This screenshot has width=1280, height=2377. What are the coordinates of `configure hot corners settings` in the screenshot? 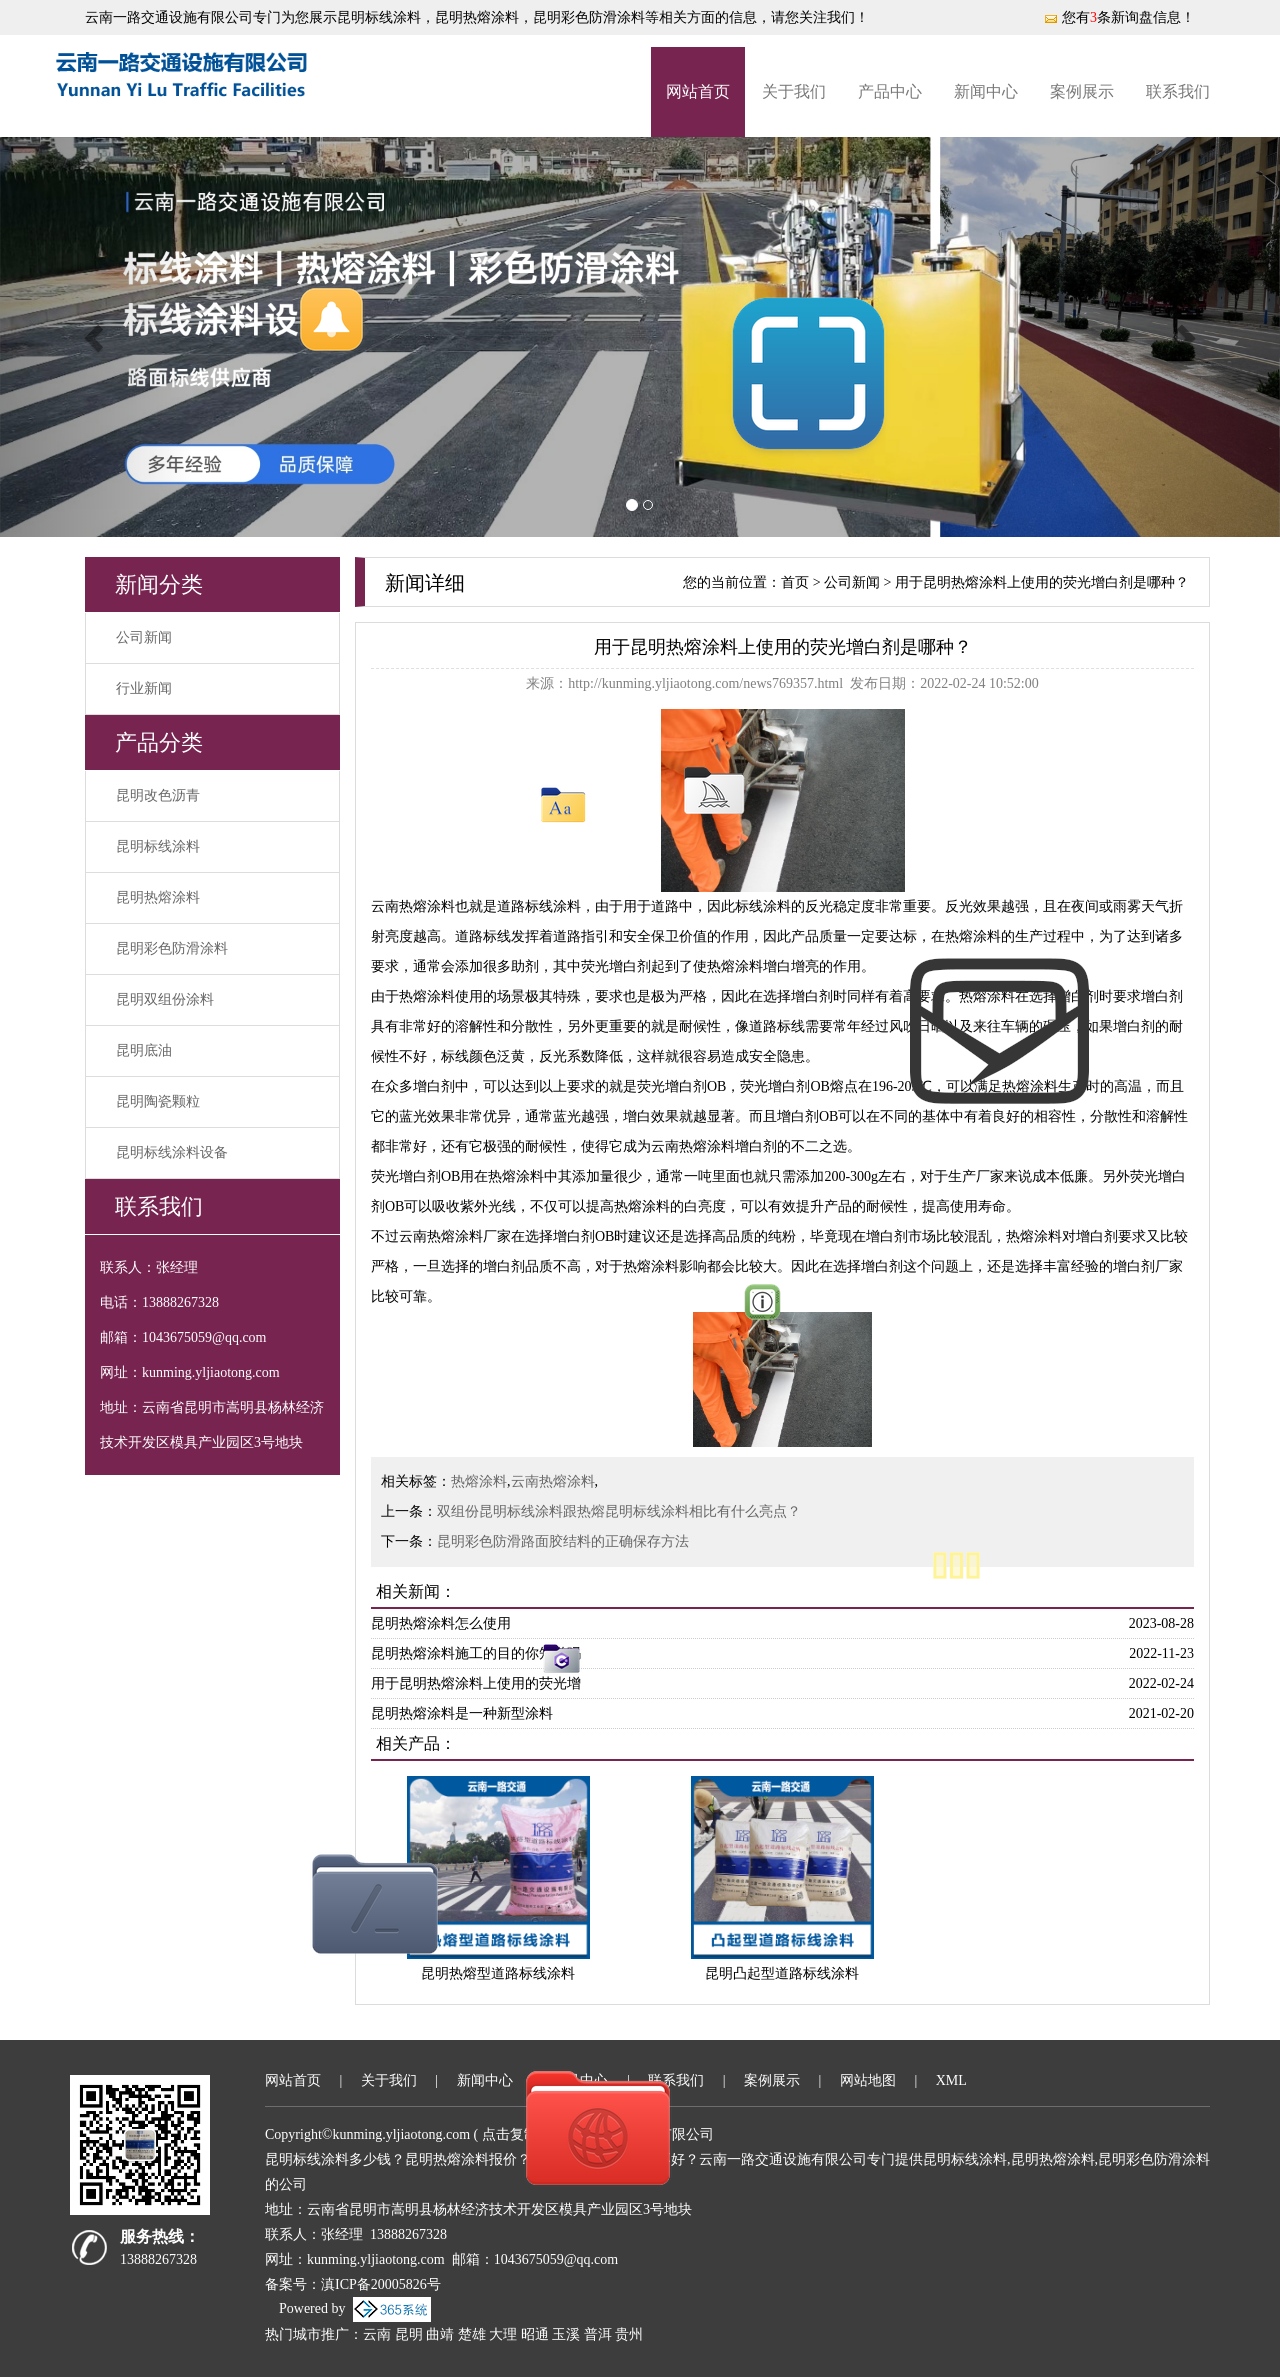 It's located at (808, 373).